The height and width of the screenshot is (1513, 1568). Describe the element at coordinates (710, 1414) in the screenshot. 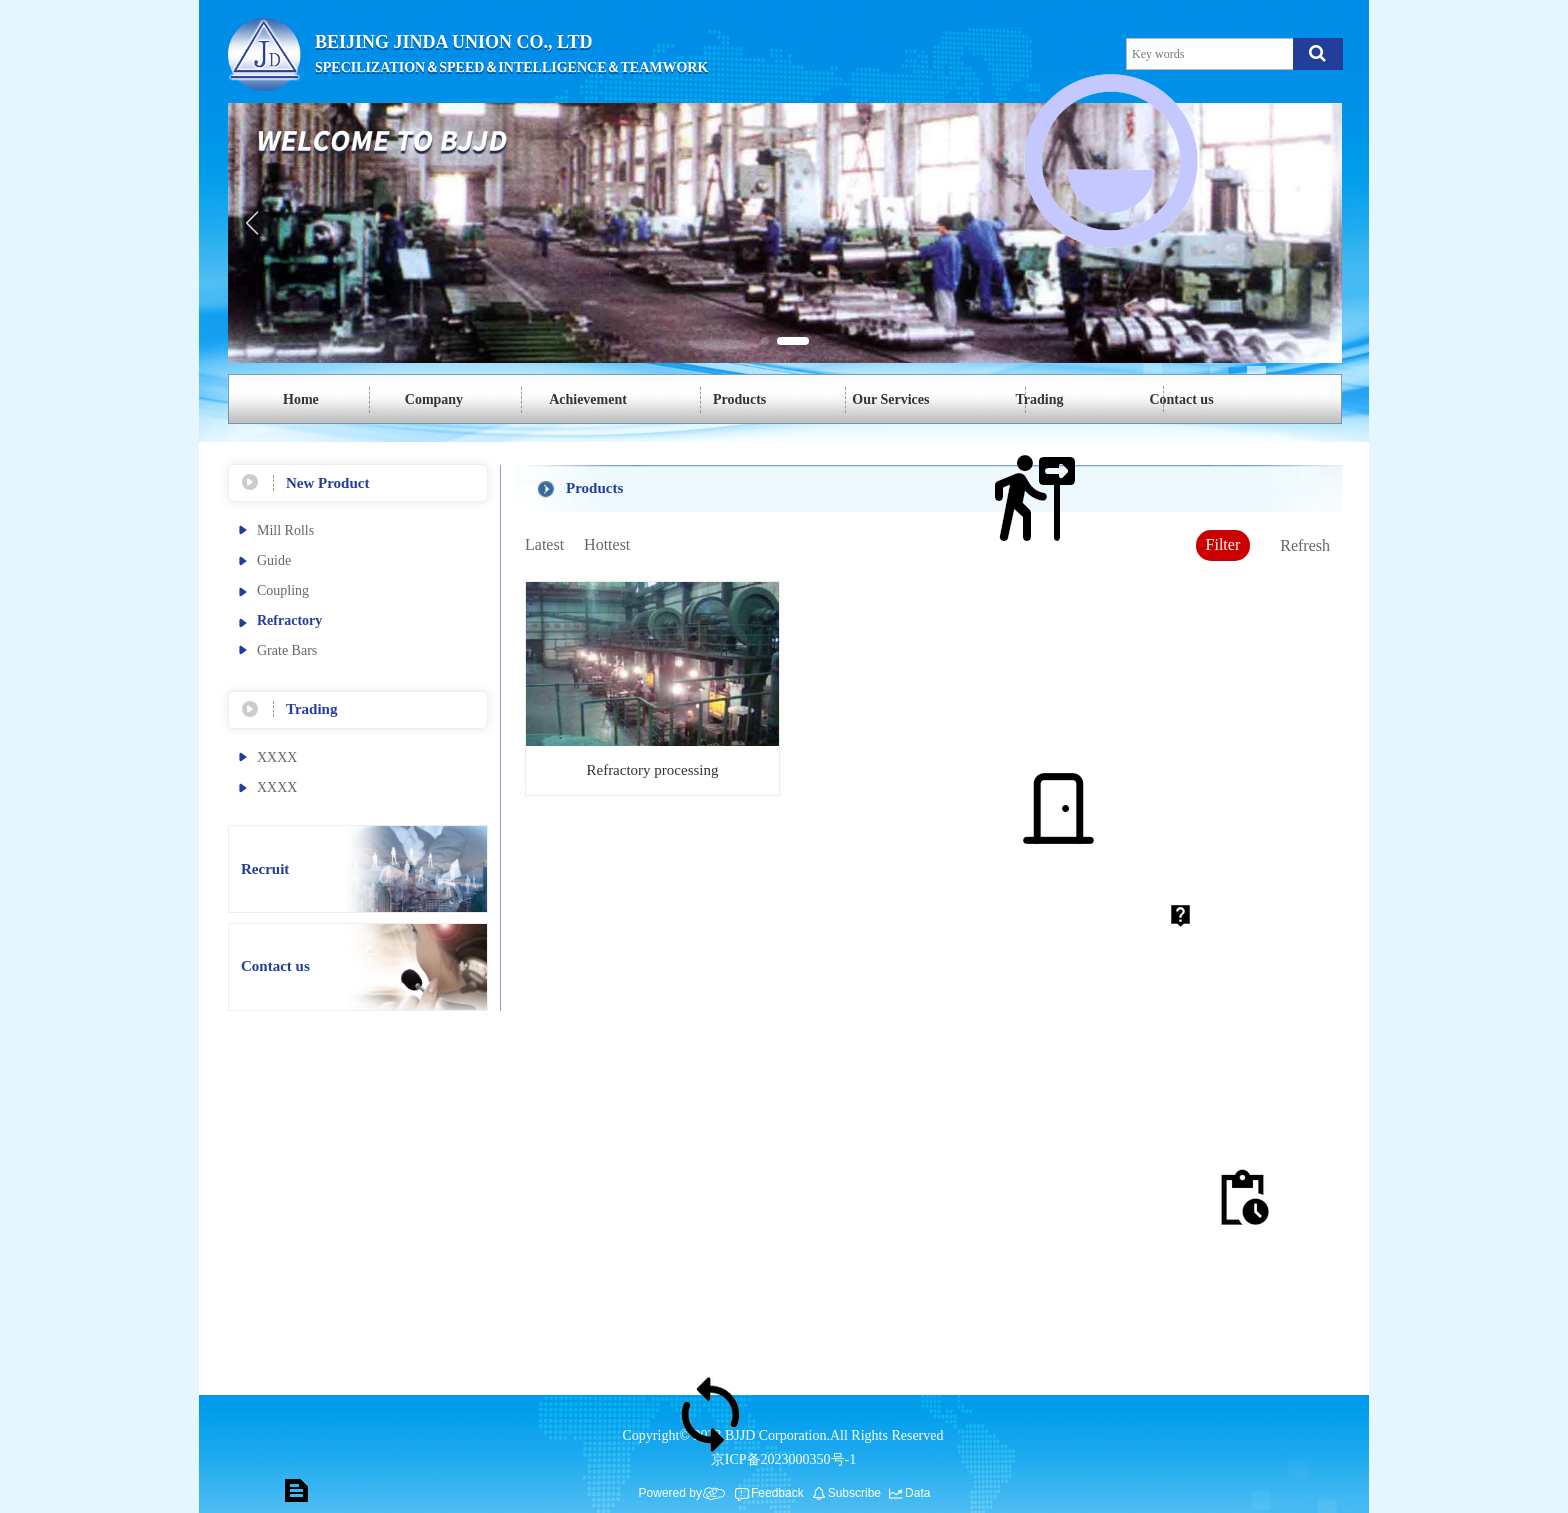

I see `sync data across devices` at that location.